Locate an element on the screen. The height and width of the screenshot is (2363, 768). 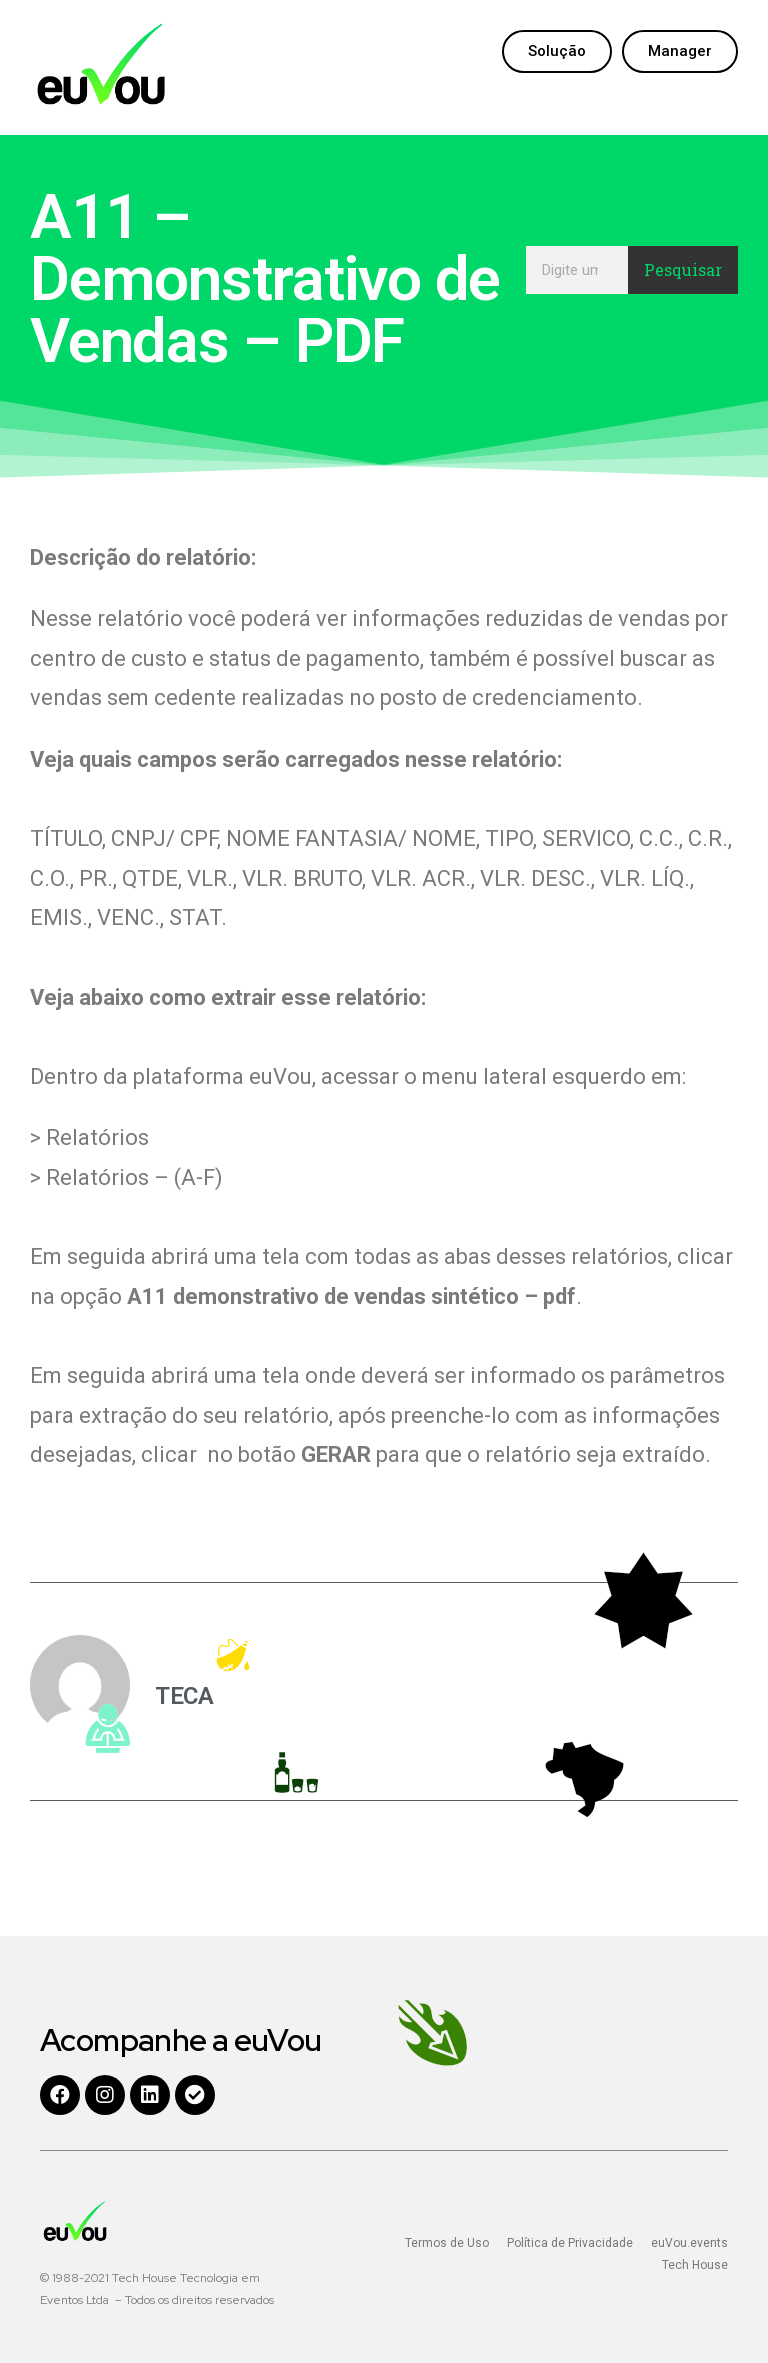
browse alcoholic beverages or bar menu is located at coordinates (296, 1772).